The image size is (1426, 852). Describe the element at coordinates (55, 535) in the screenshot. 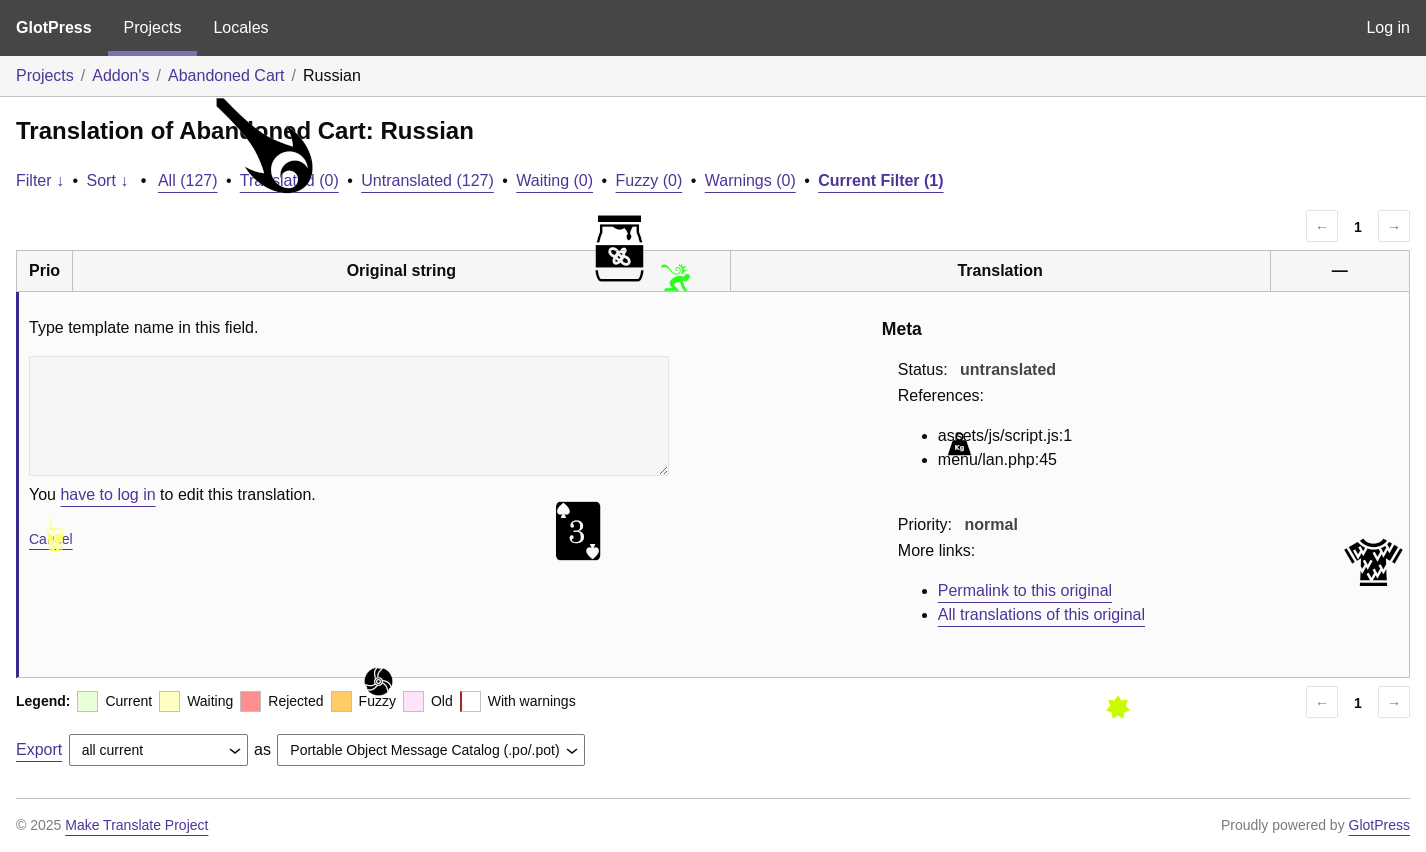

I see `order bubble tea or boba drinks` at that location.